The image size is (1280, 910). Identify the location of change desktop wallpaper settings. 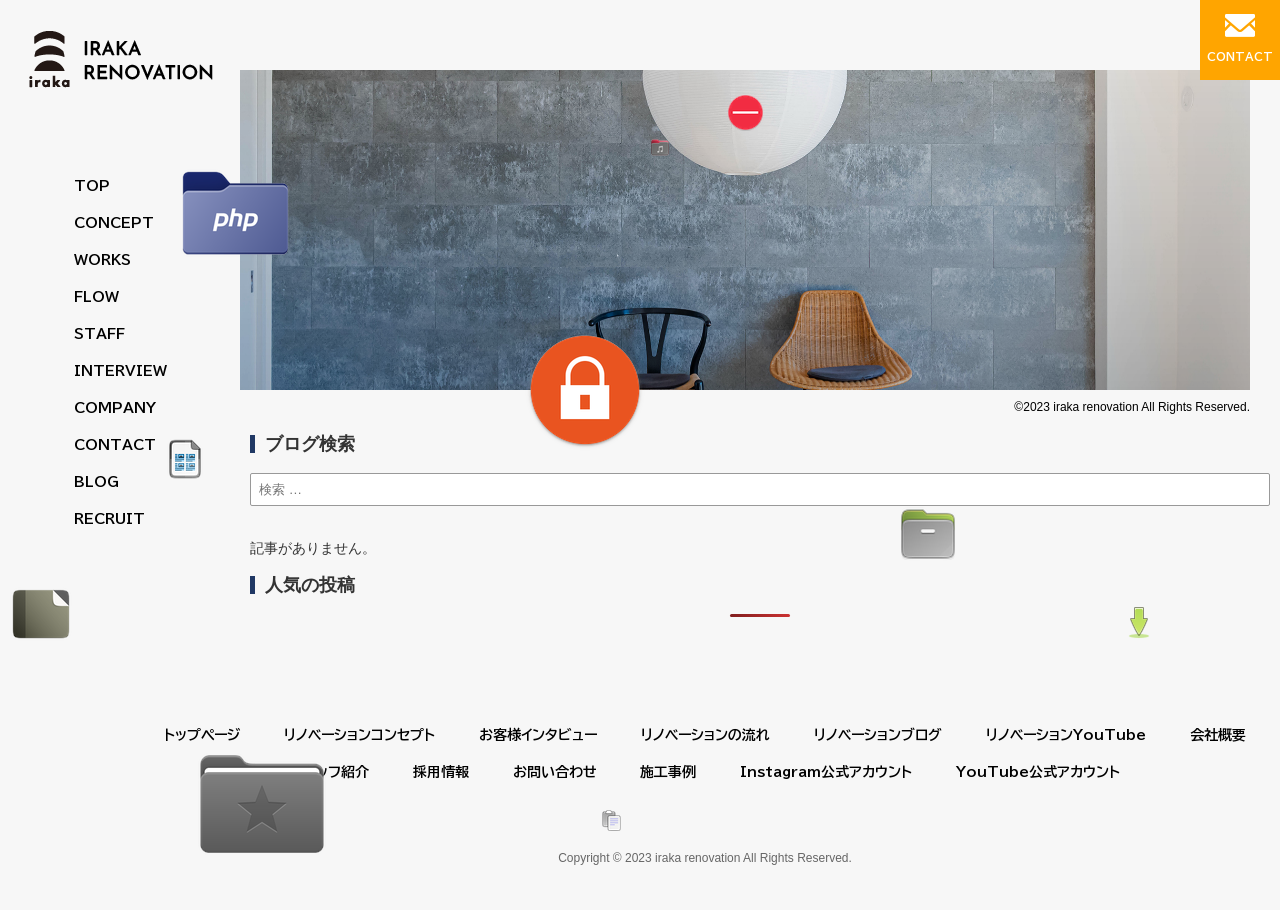
(41, 612).